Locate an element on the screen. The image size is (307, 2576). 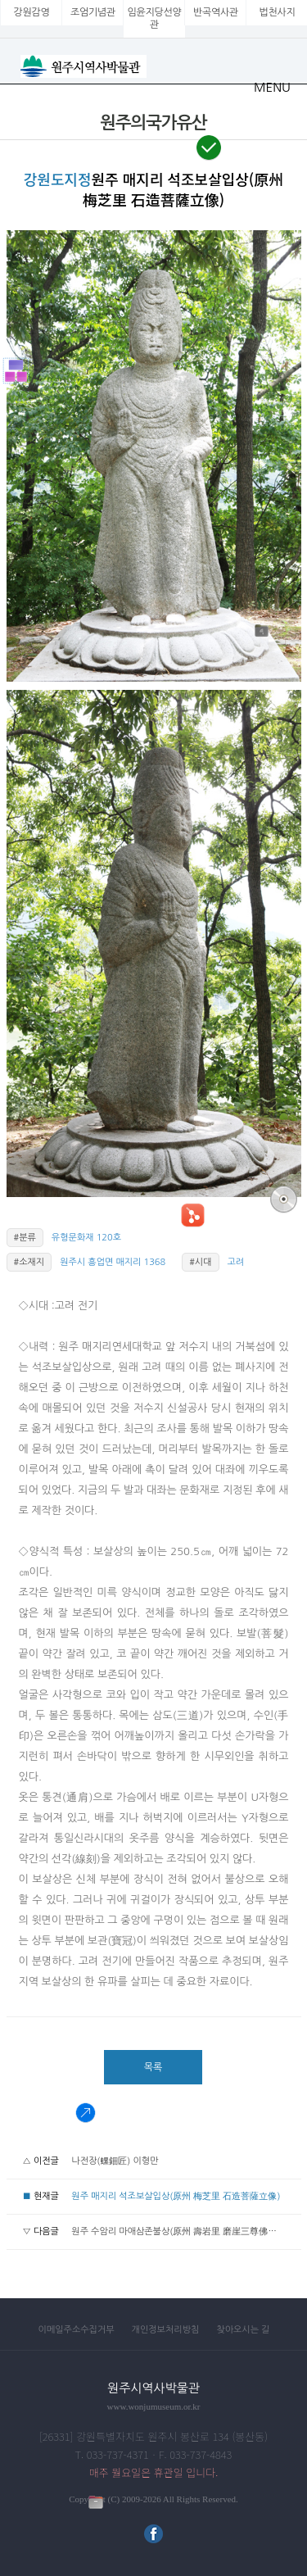
indicates a symbolic link or shortcut to another file is located at coordinates (85, 2112).